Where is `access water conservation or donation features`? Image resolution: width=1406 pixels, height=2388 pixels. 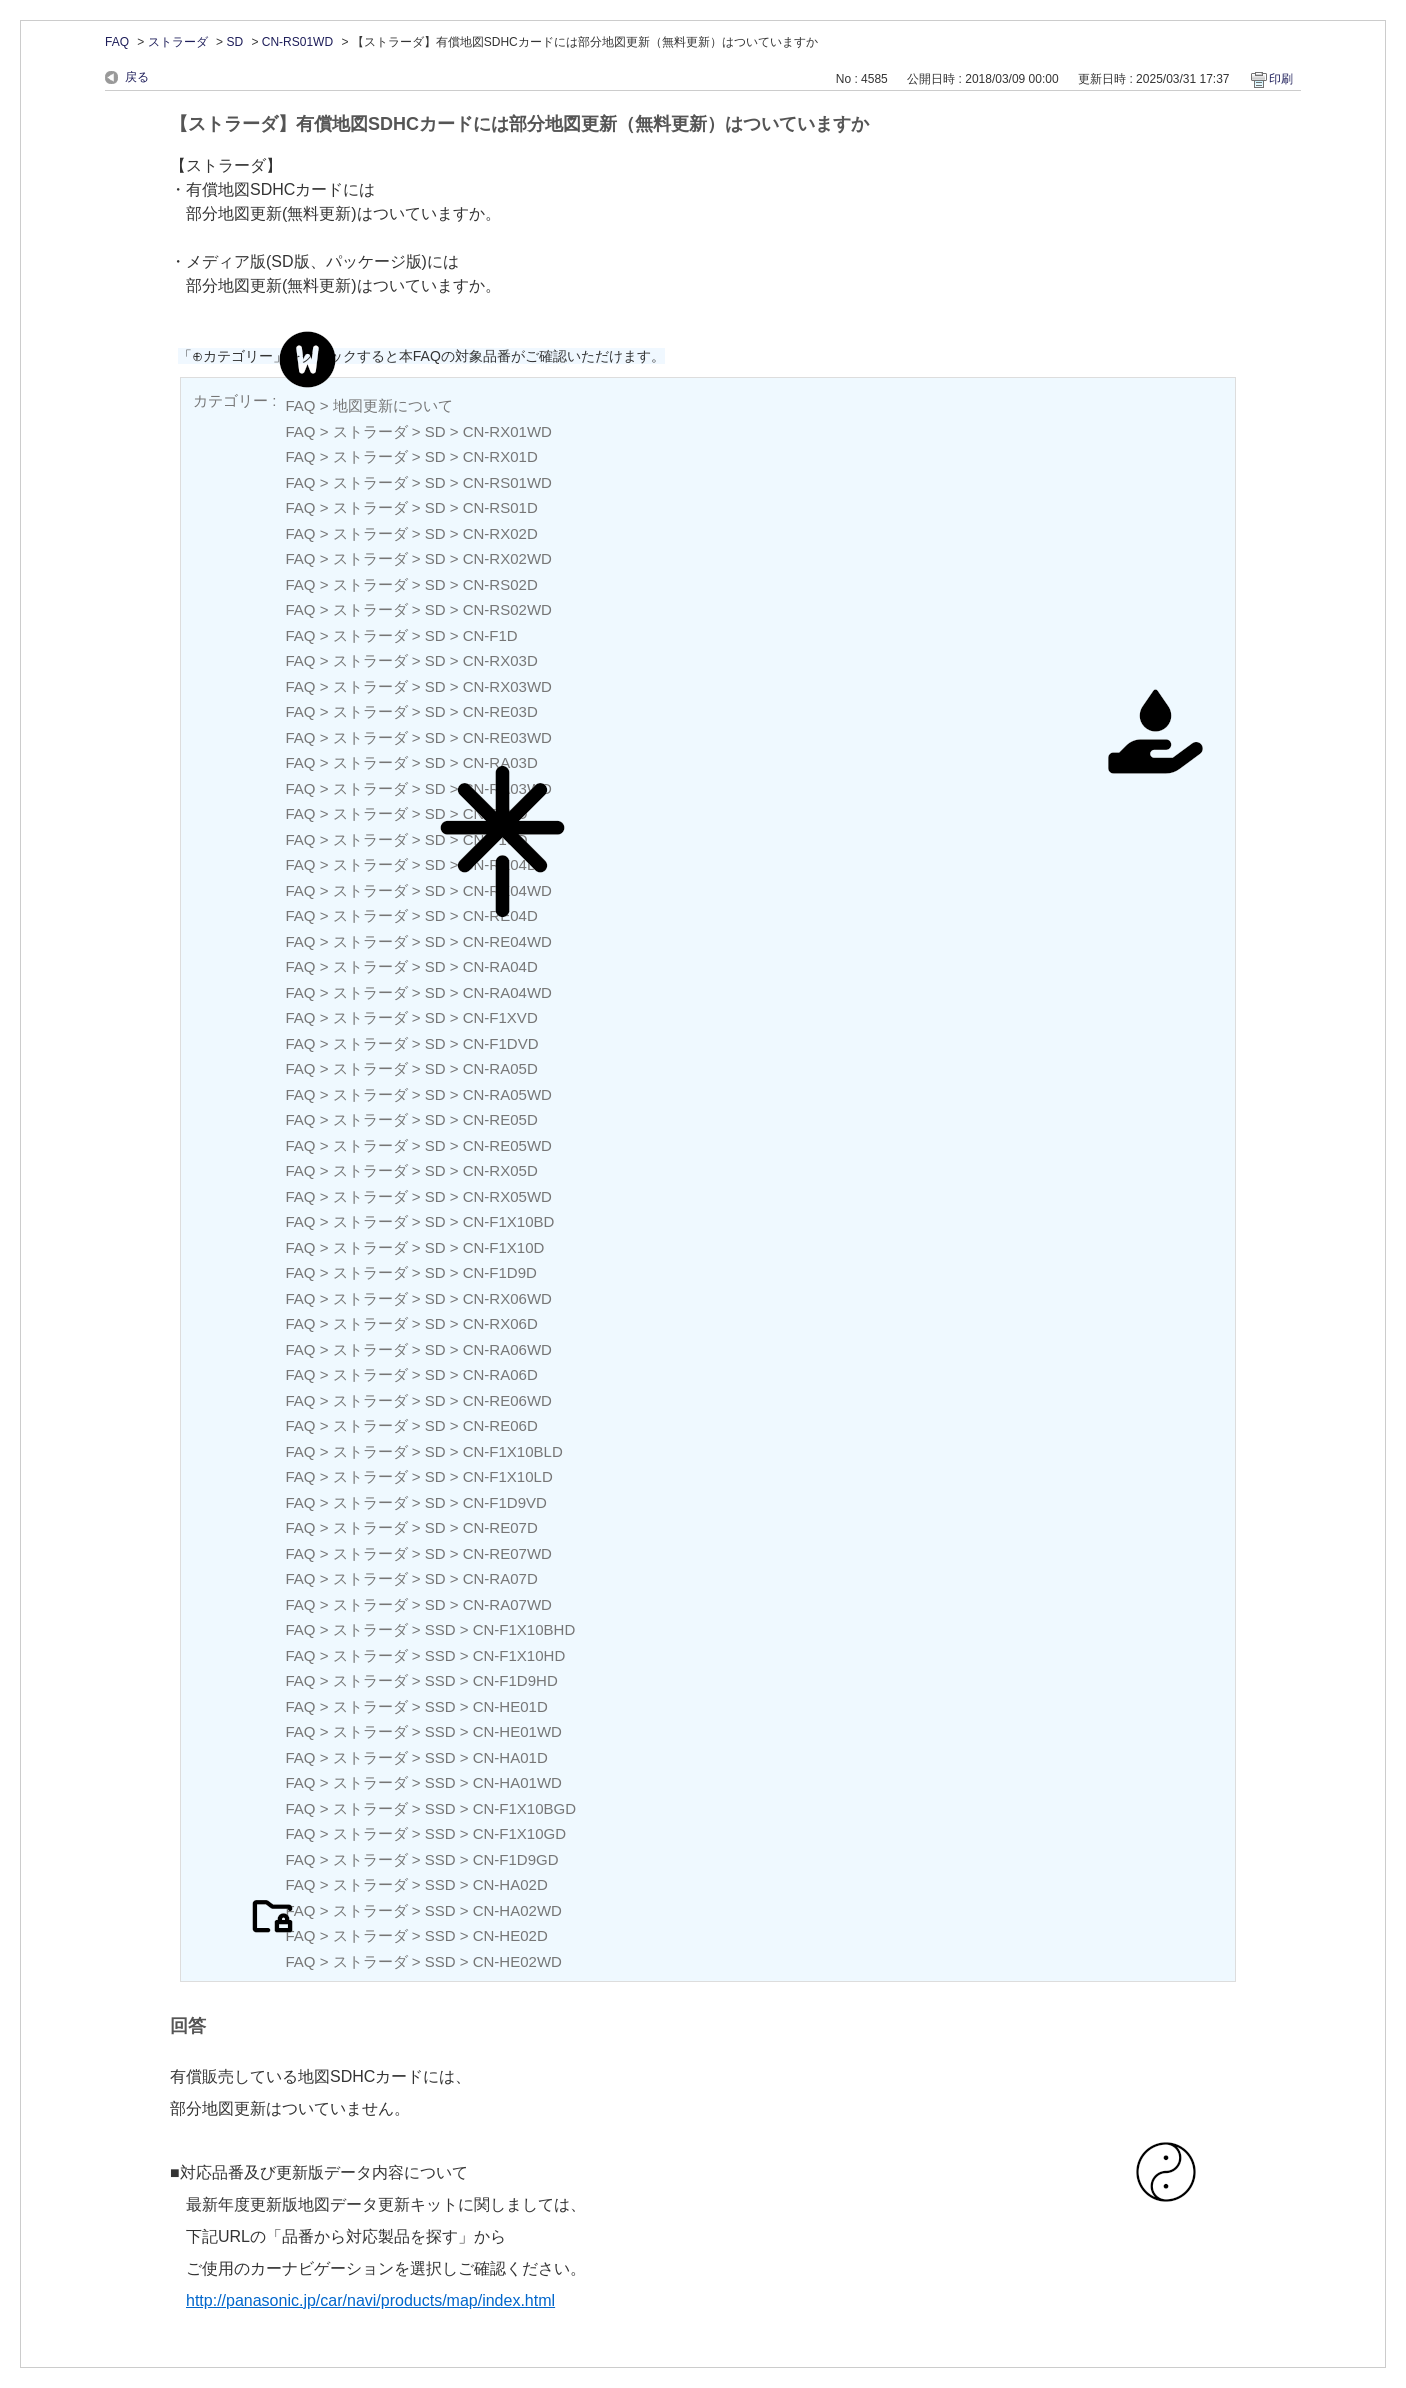 access water conservation or donation features is located at coordinates (1155, 731).